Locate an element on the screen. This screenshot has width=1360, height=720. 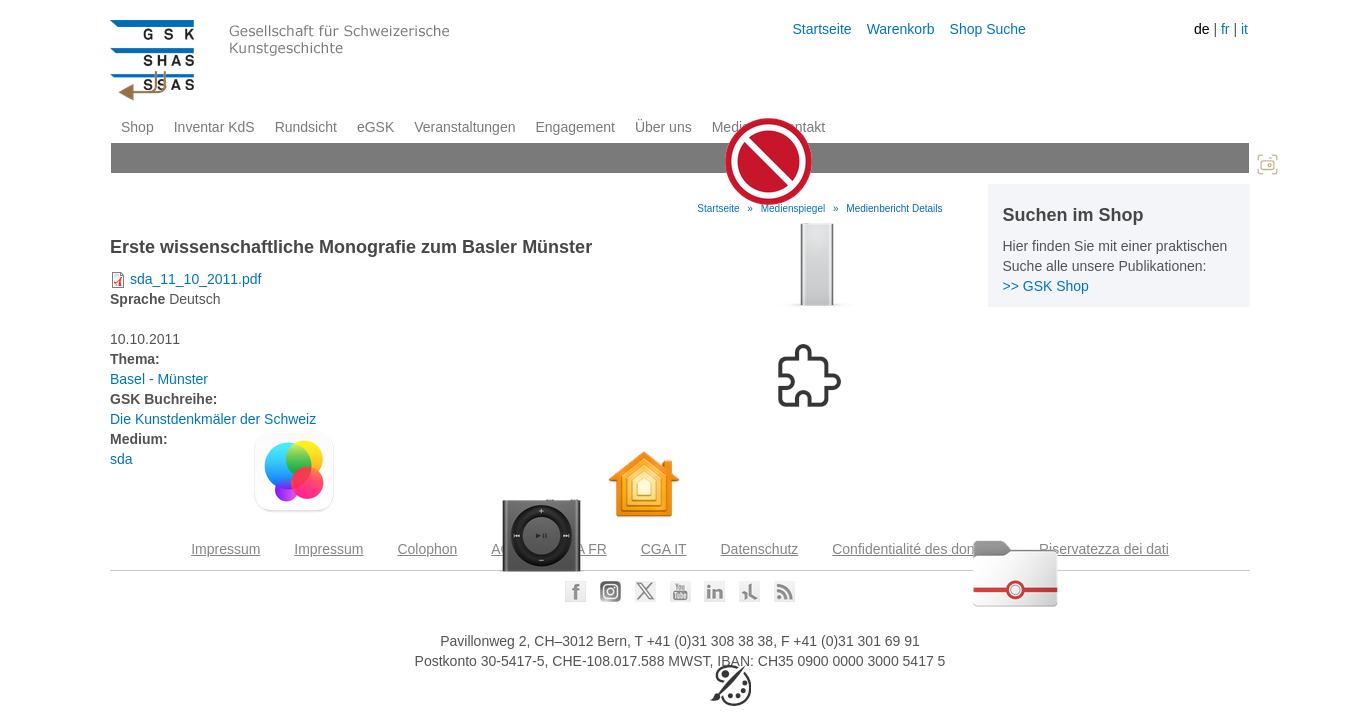
iPod shuffle device in space gray is located at coordinates (541, 535).